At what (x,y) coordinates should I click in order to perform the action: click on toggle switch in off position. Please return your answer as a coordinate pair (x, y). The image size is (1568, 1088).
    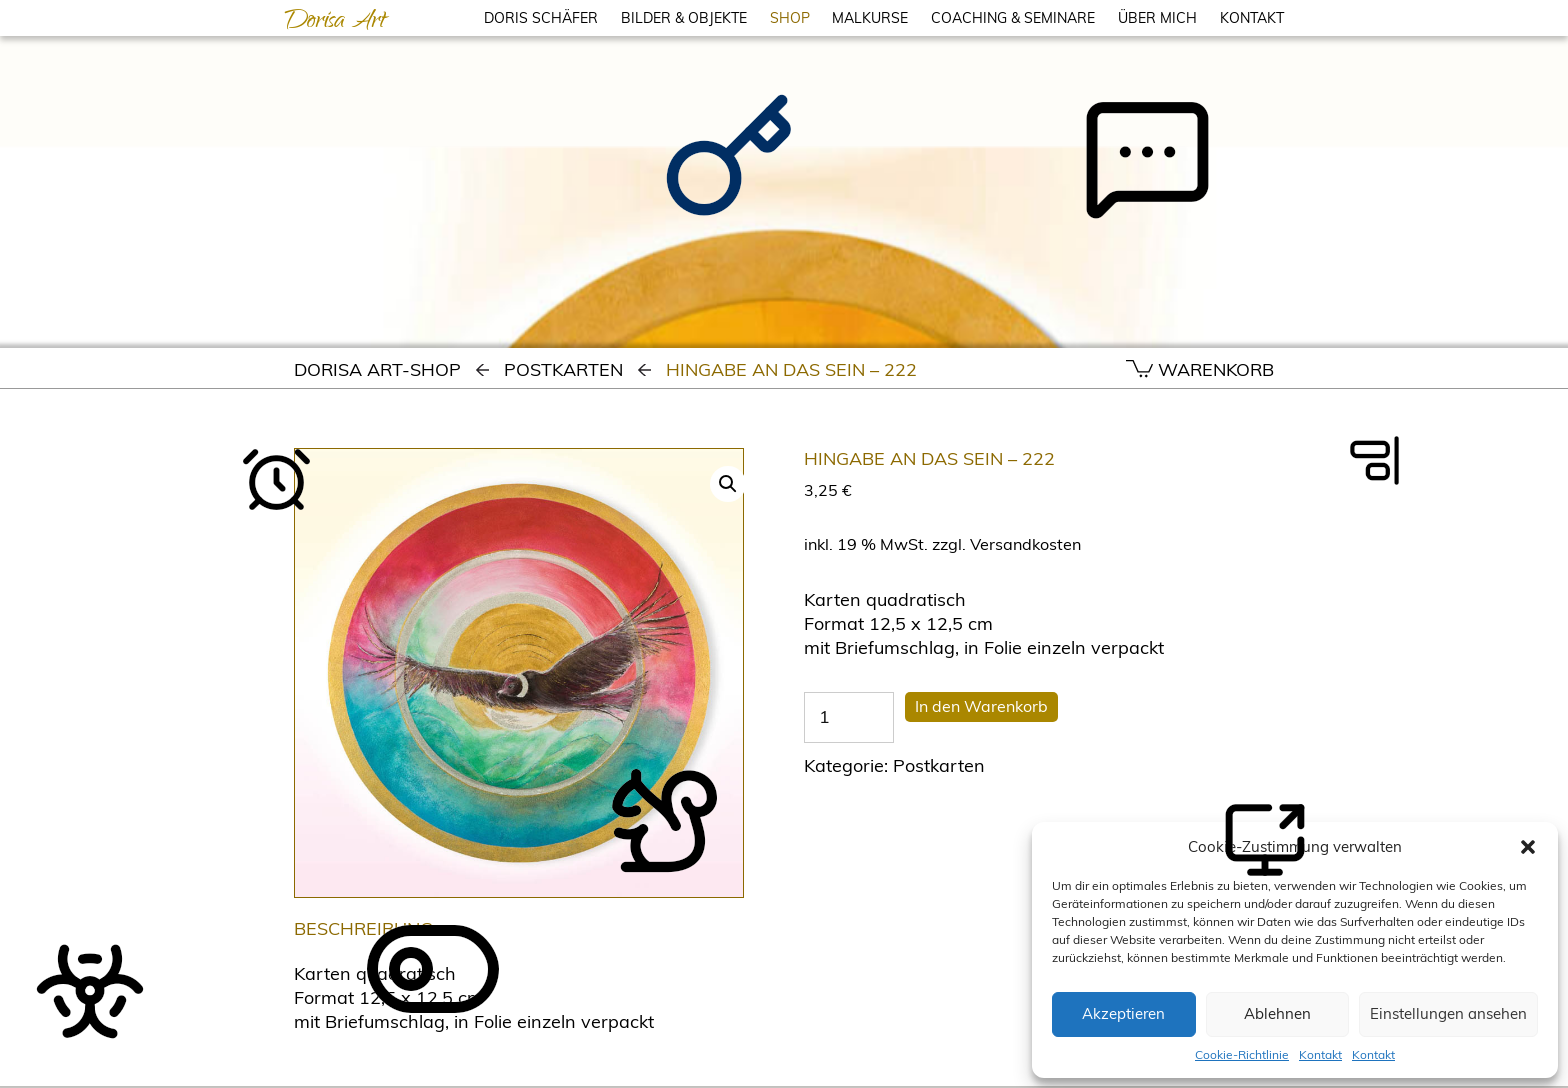
    Looking at the image, I should click on (433, 969).